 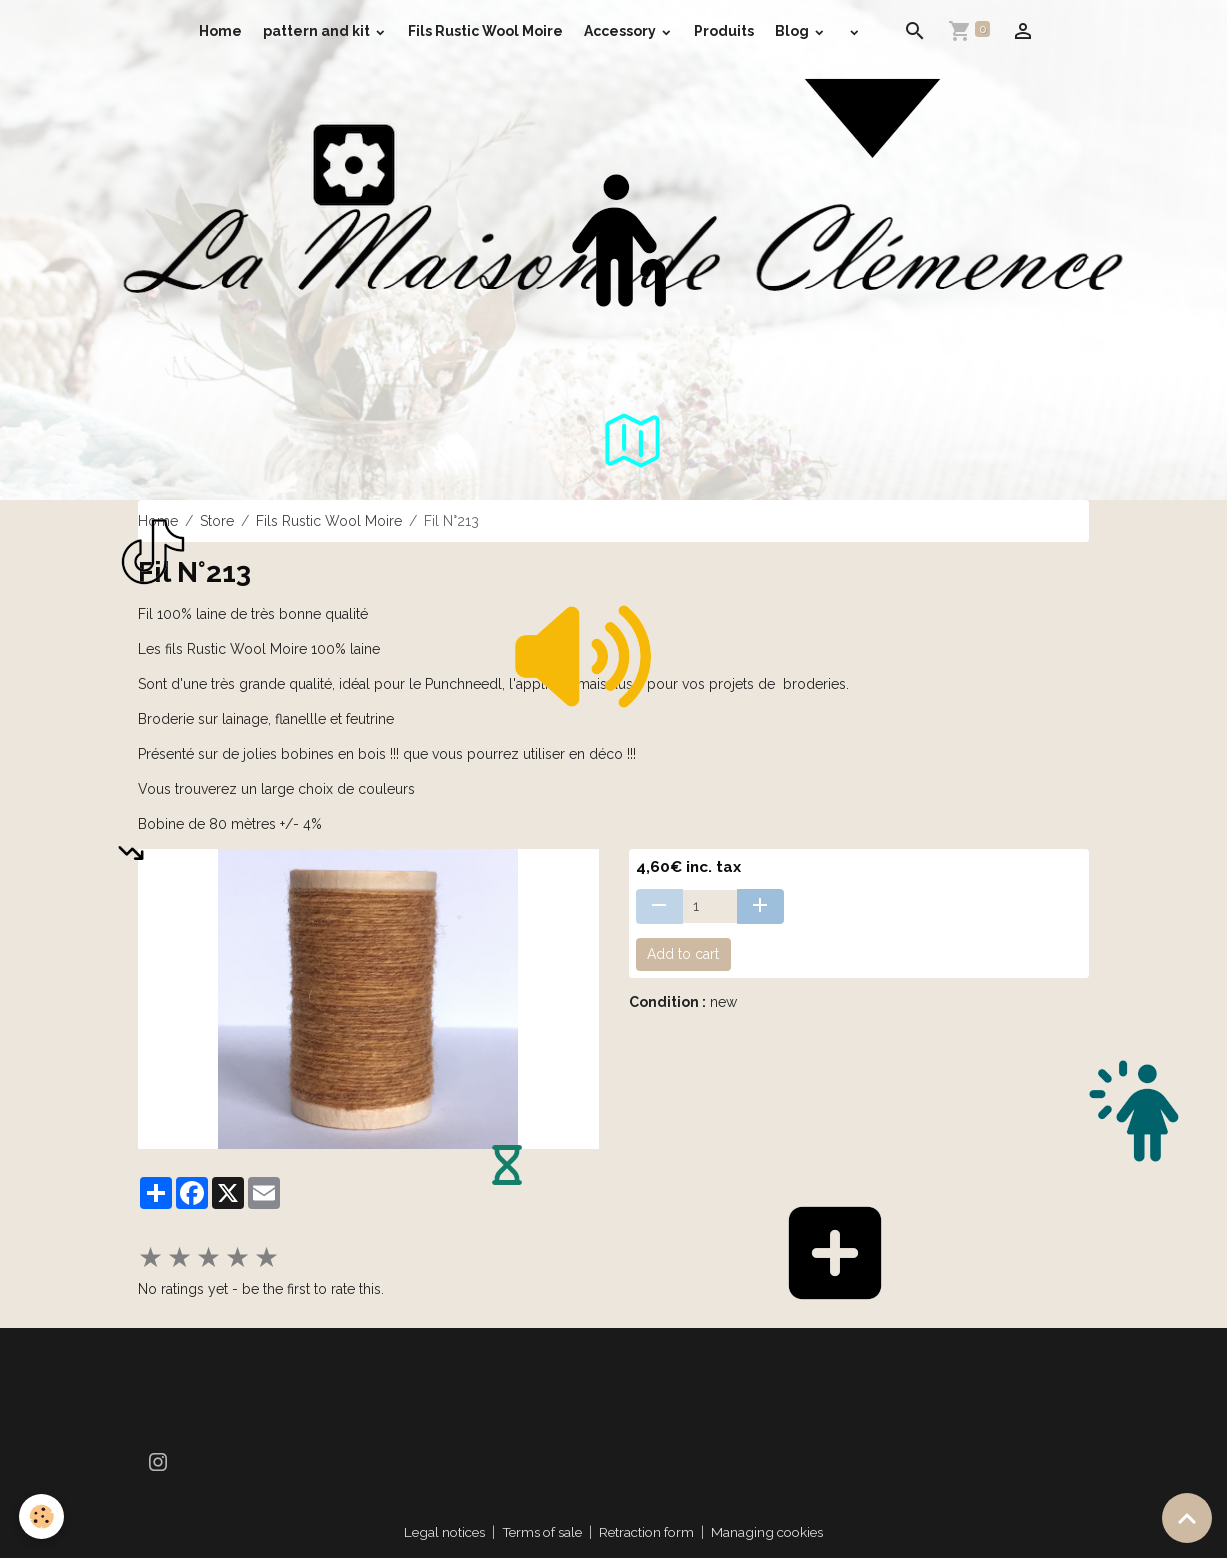 I want to click on indicates a loading or waiting state, so click(x=507, y=1165).